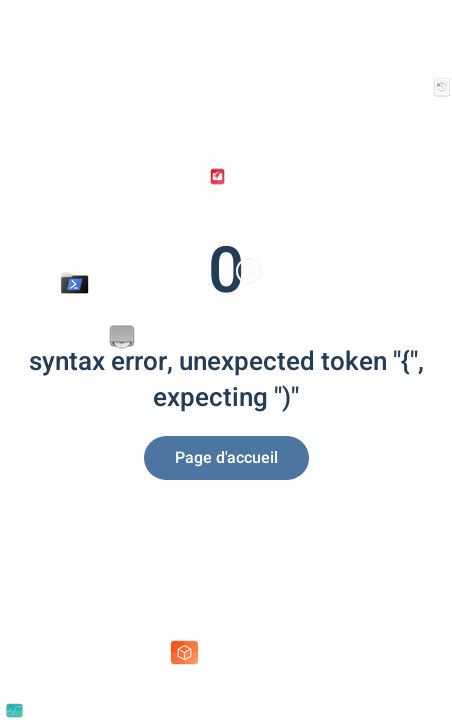 This screenshot has height=720, width=452. What do you see at coordinates (74, 283) in the screenshot?
I see `open folder containing PowerShell scripts` at bounding box center [74, 283].